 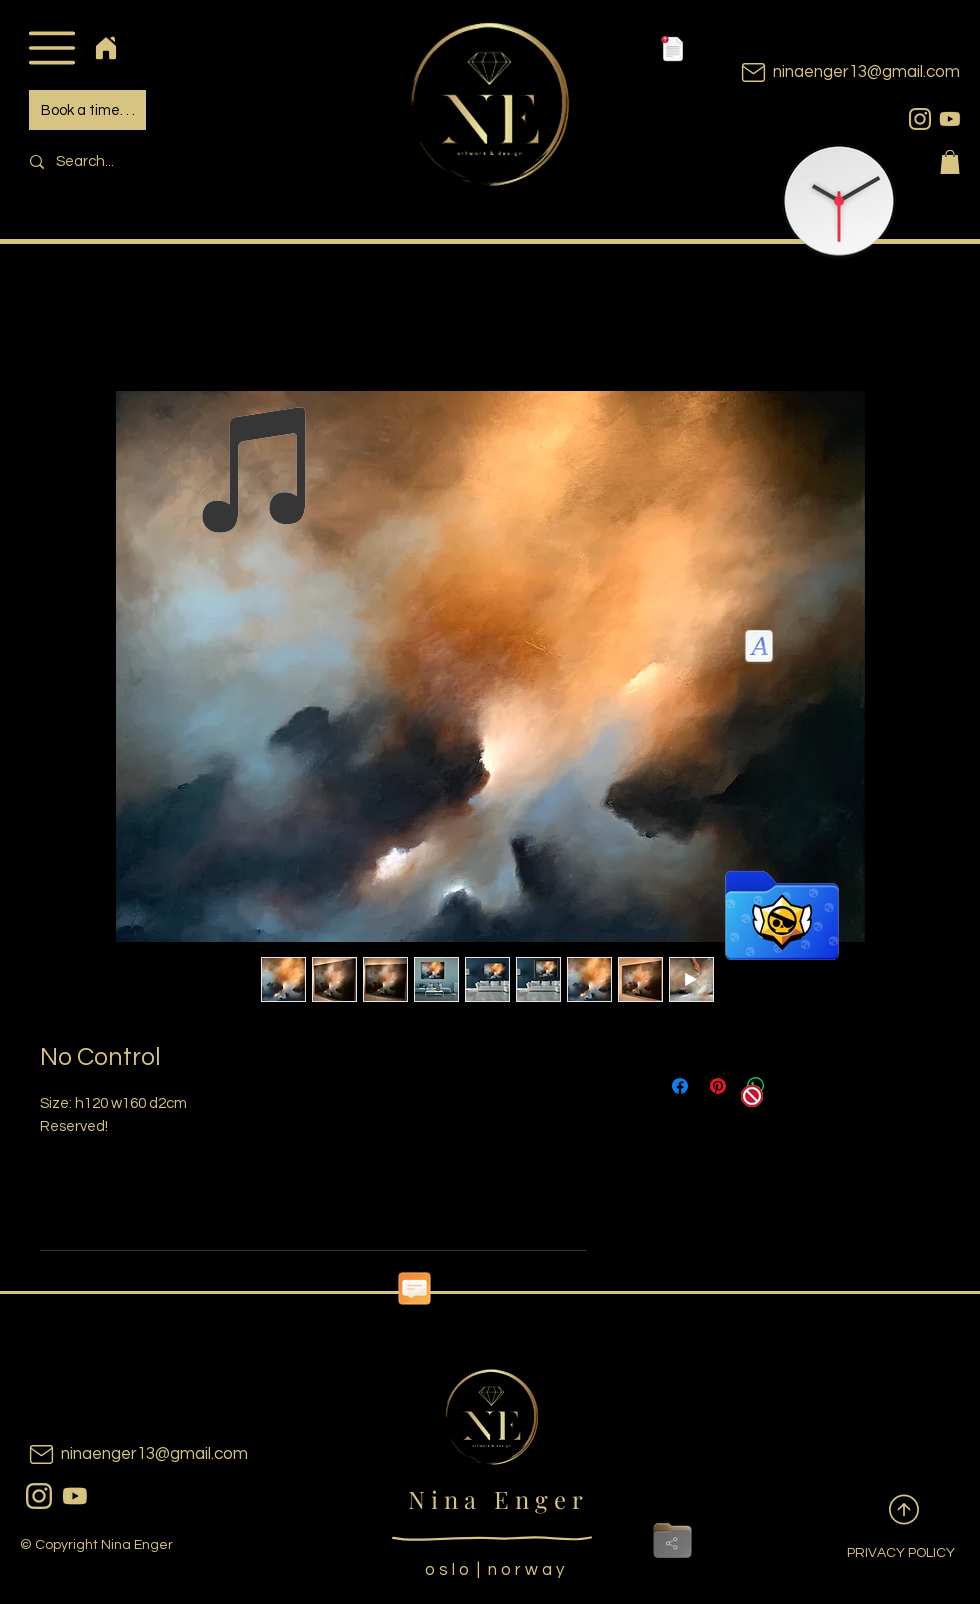 What do you see at coordinates (672, 1540) in the screenshot?
I see `open your public shared folder` at bounding box center [672, 1540].